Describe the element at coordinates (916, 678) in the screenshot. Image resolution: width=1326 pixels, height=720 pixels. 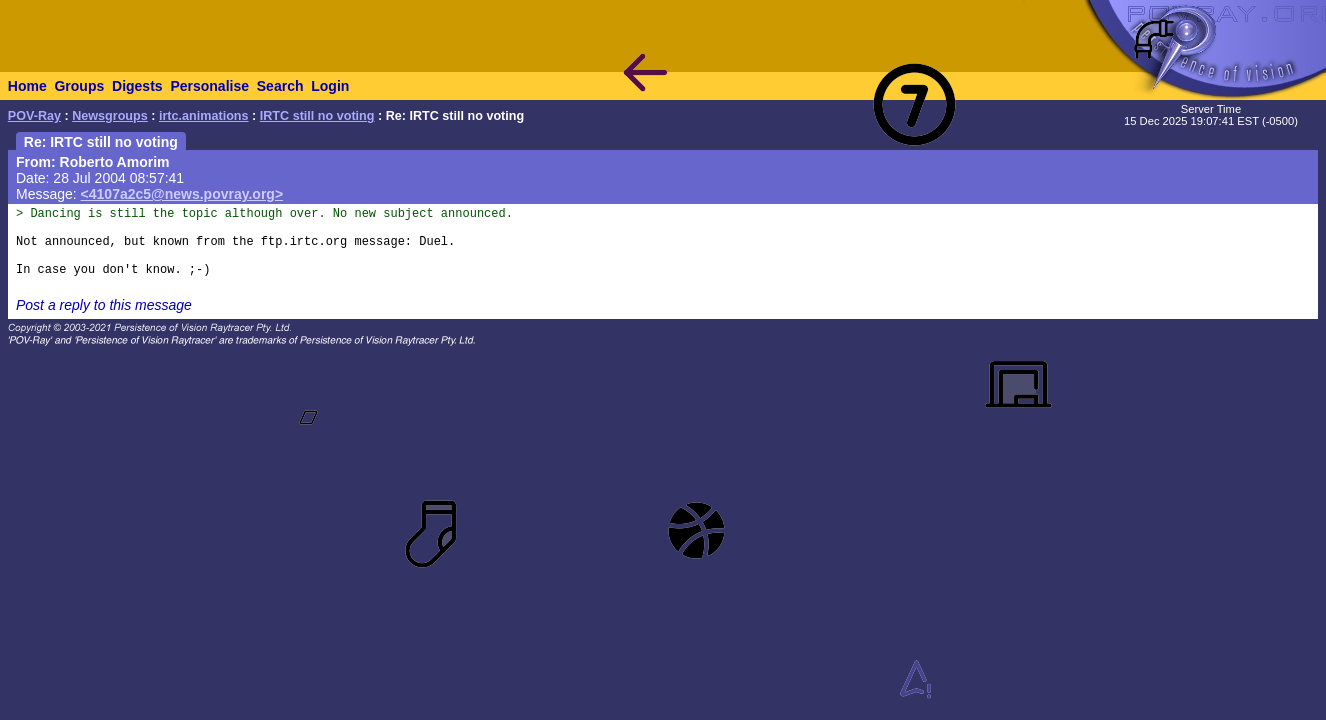
I see `navigation error or route issue detected` at that location.